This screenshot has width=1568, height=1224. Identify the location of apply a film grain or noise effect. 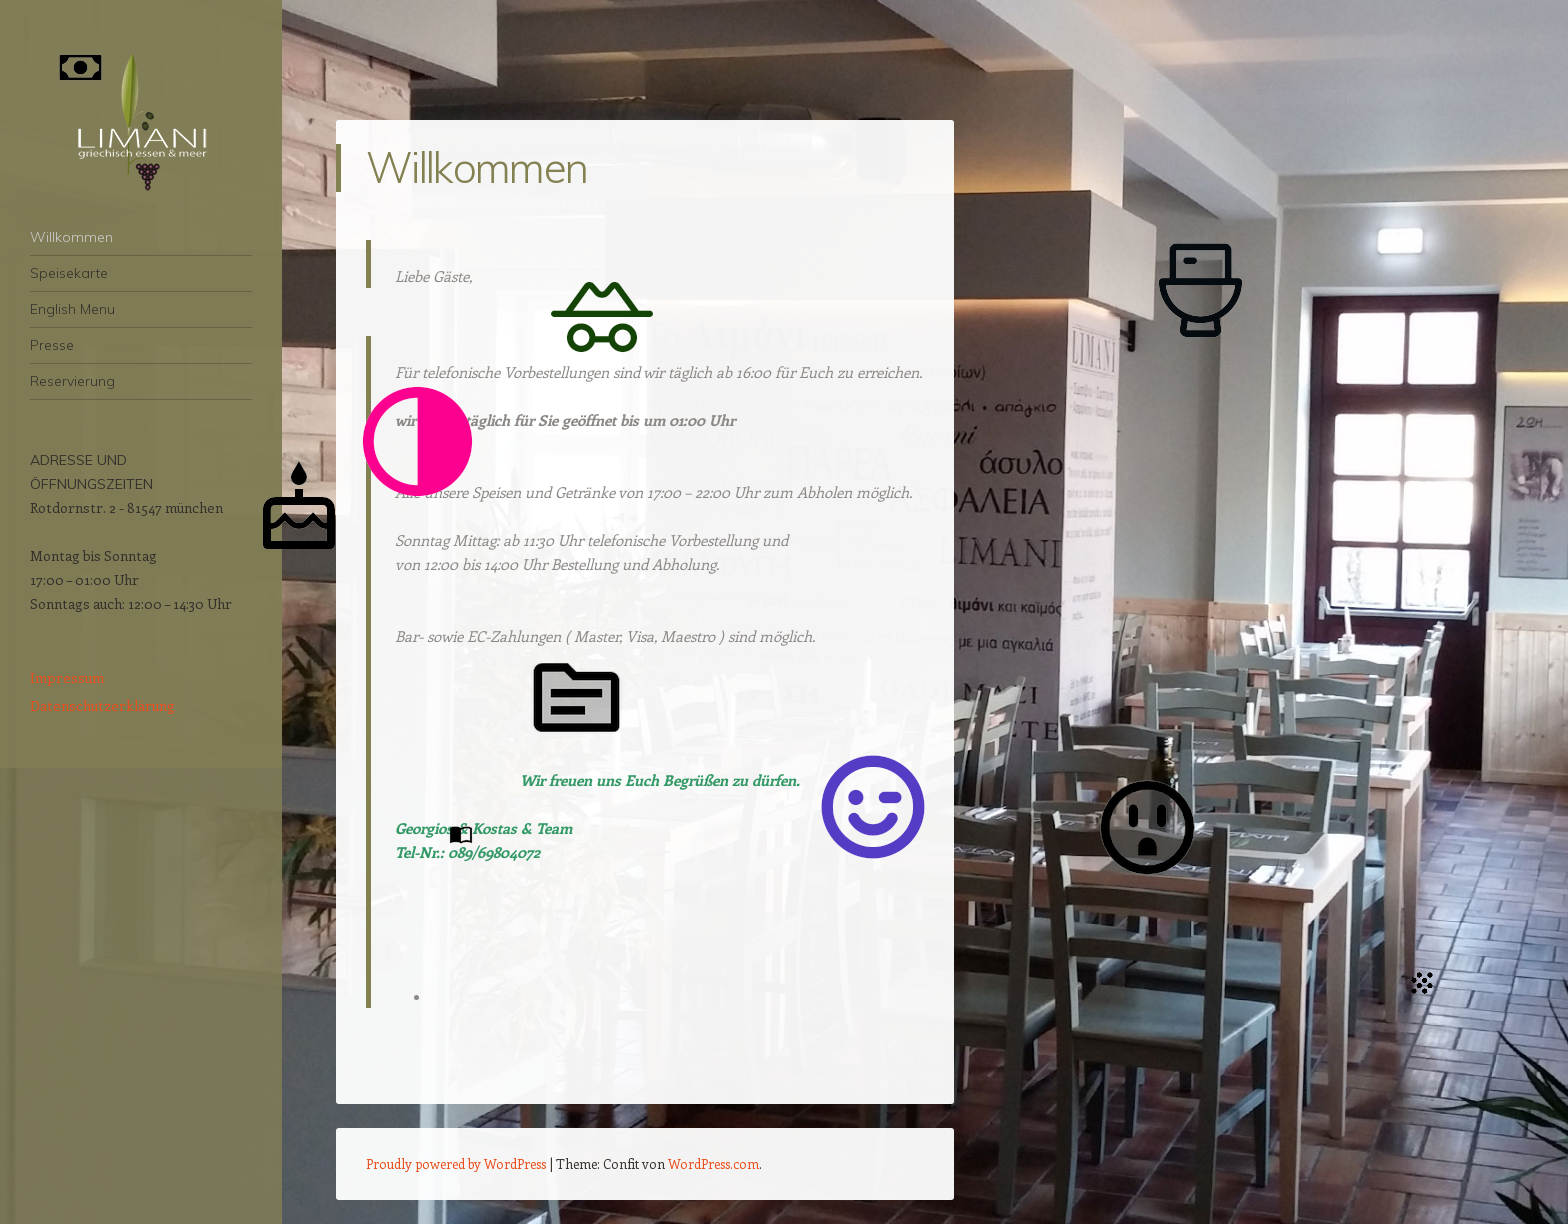
(1422, 983).